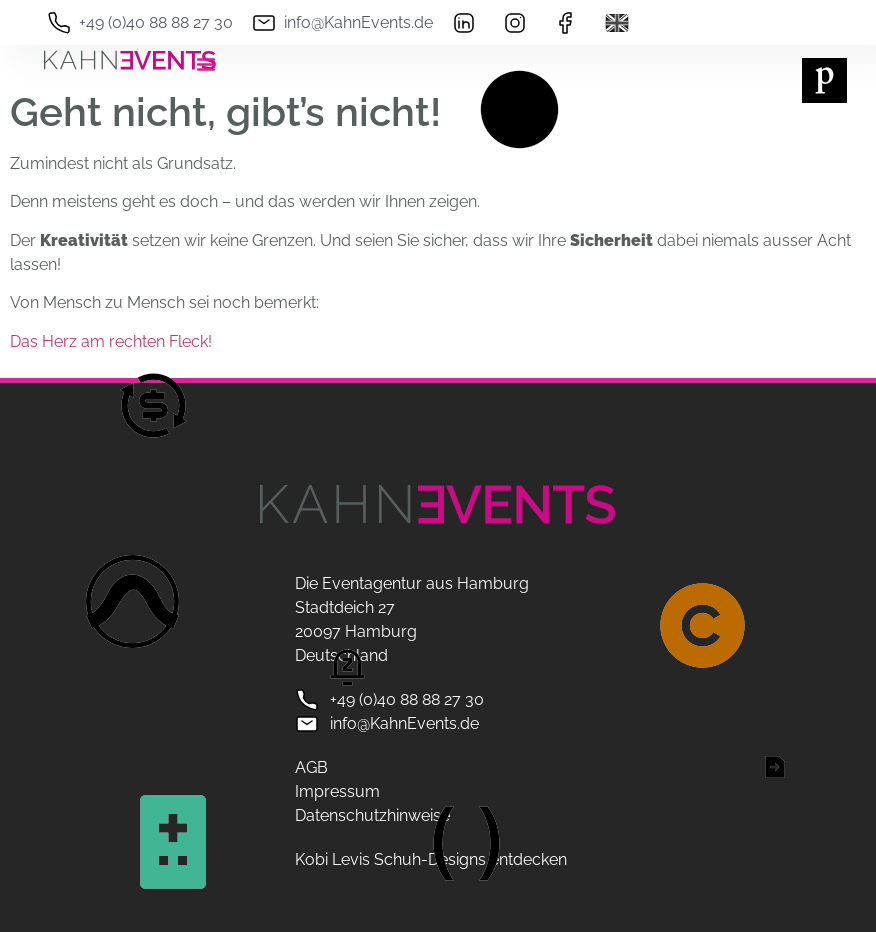  What do you see at coordinates (153, 405) in the screenshot?
I see `currency exchange or conversion` at bounding box center [153, 405].